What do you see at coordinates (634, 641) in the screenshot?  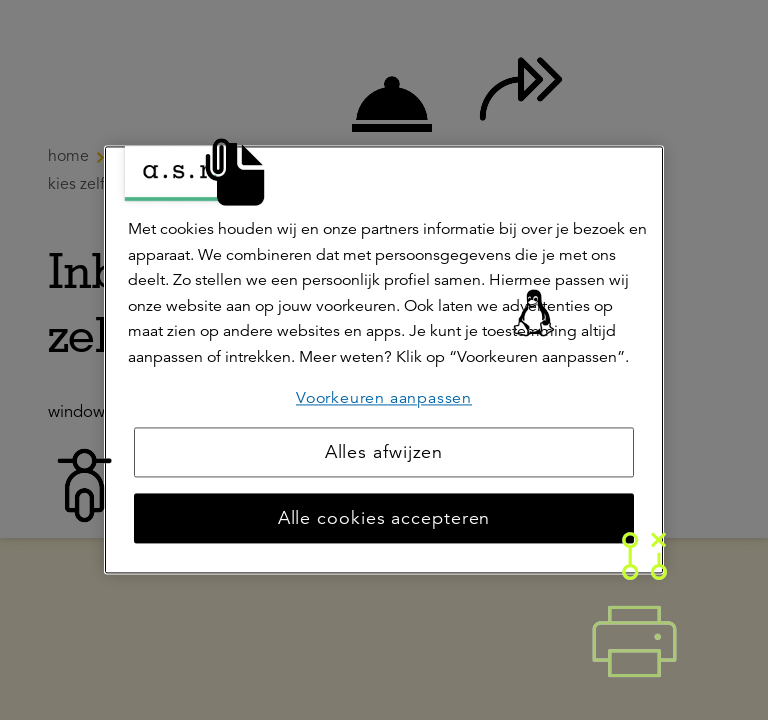 I see `print the current document` at bounding box center [634, 641].